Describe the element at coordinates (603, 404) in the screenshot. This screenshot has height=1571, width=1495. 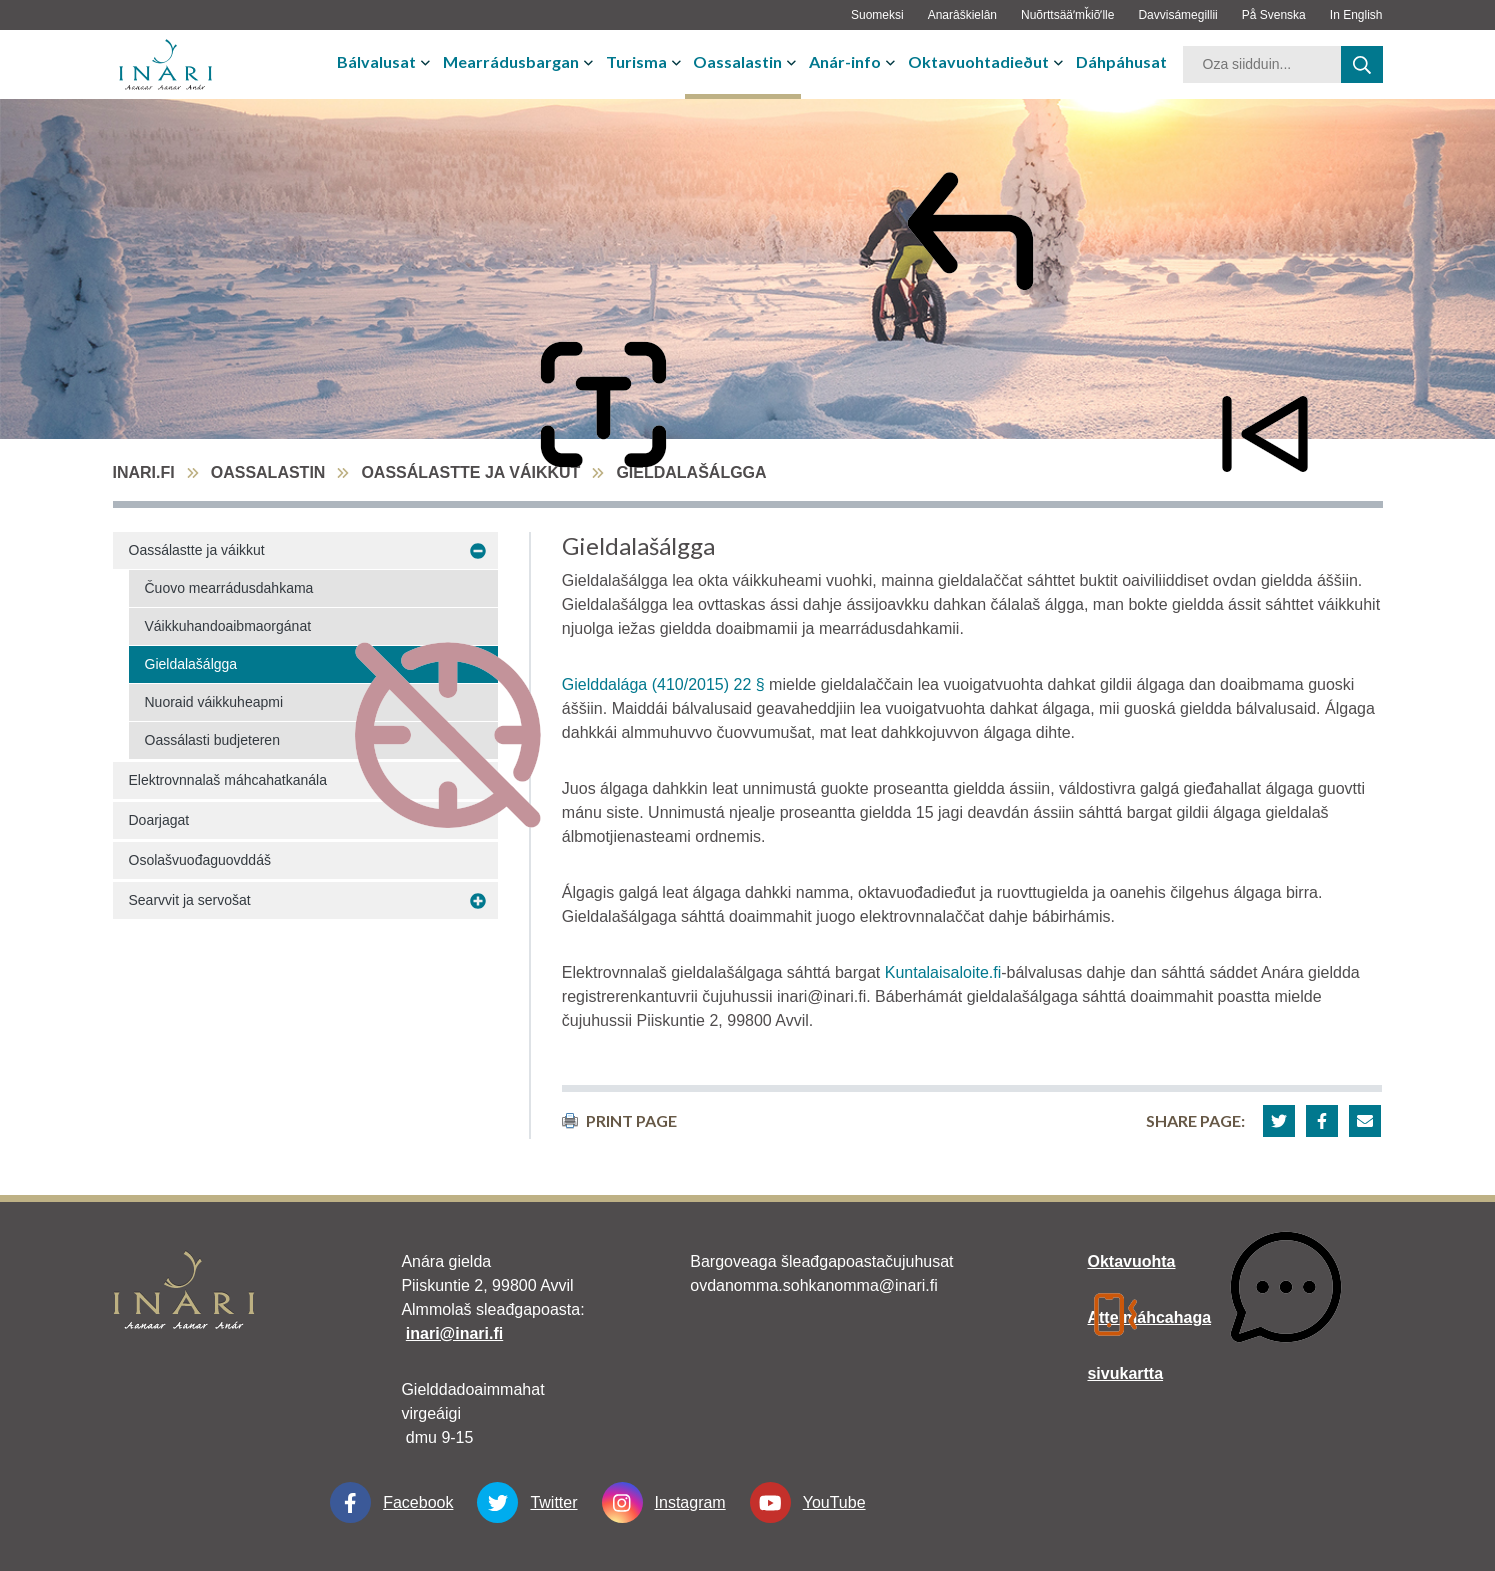
I see `scan image to extract text` at that location.